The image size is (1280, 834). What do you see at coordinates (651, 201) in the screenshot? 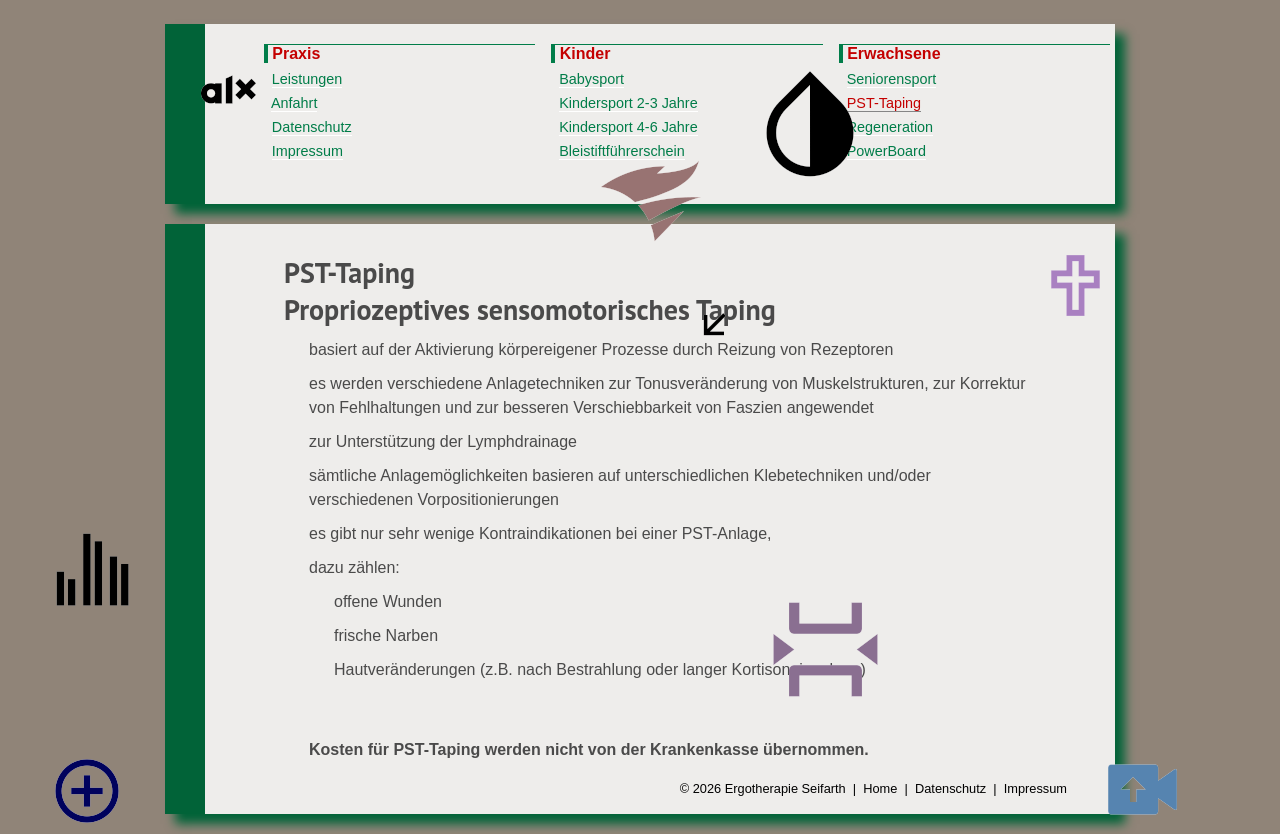
I see `Pingdom website monitoring service logo` at bounding box center [651, 201].